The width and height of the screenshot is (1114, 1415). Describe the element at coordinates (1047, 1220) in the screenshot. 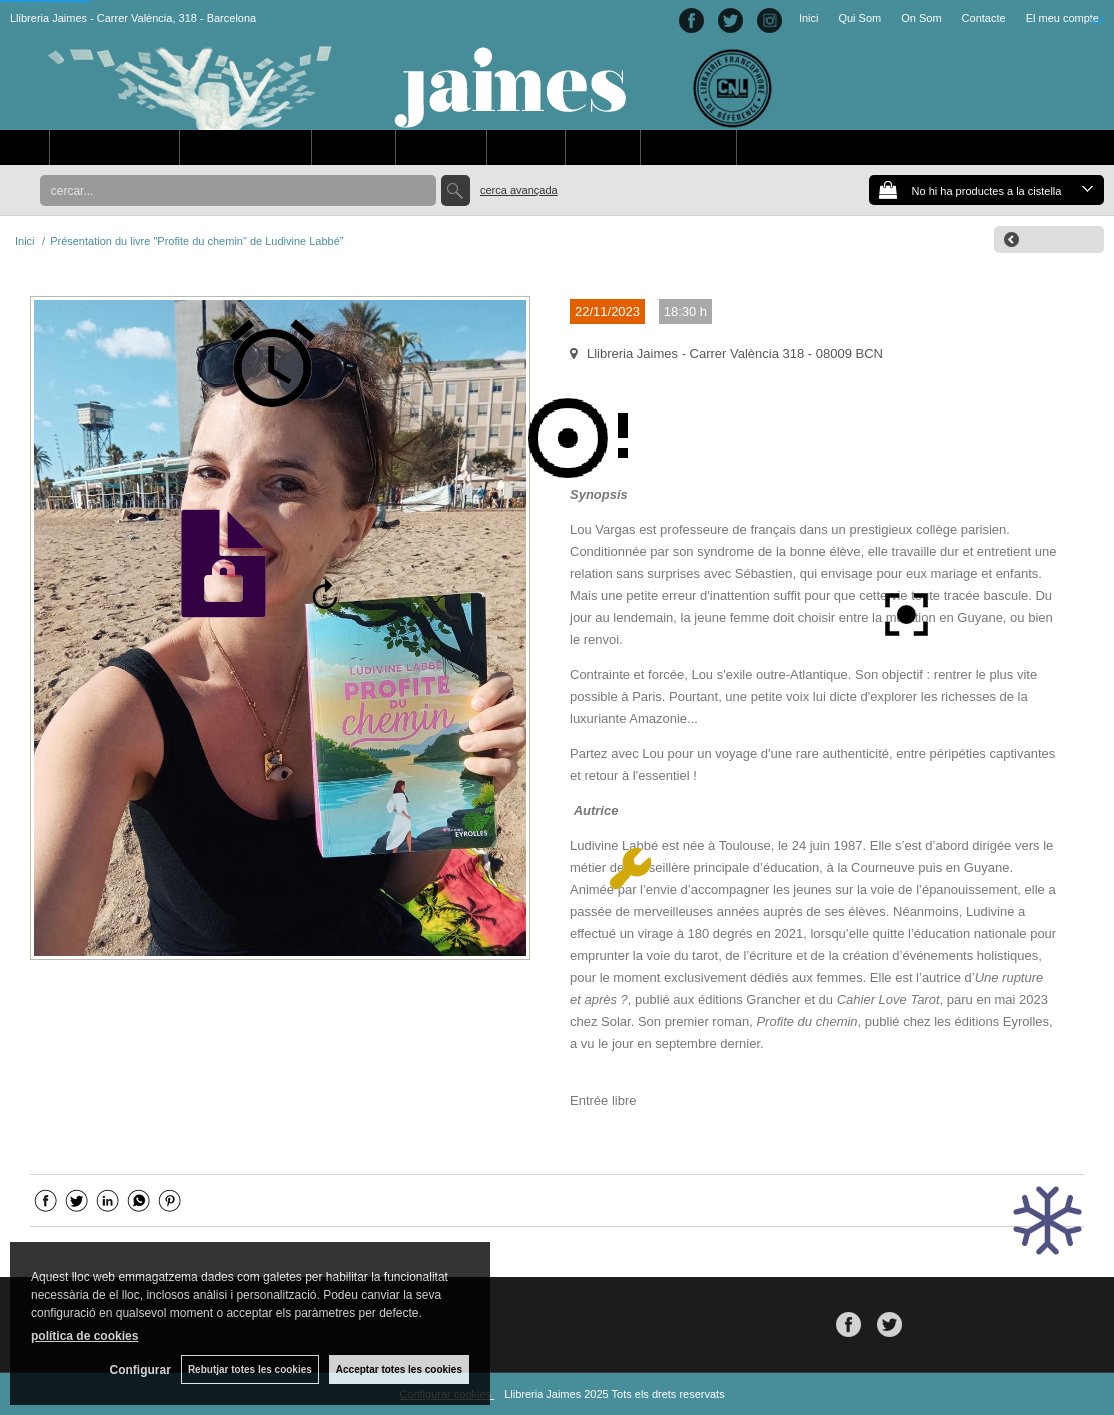

I see `activate cooling or air conditioning mode` at that location.